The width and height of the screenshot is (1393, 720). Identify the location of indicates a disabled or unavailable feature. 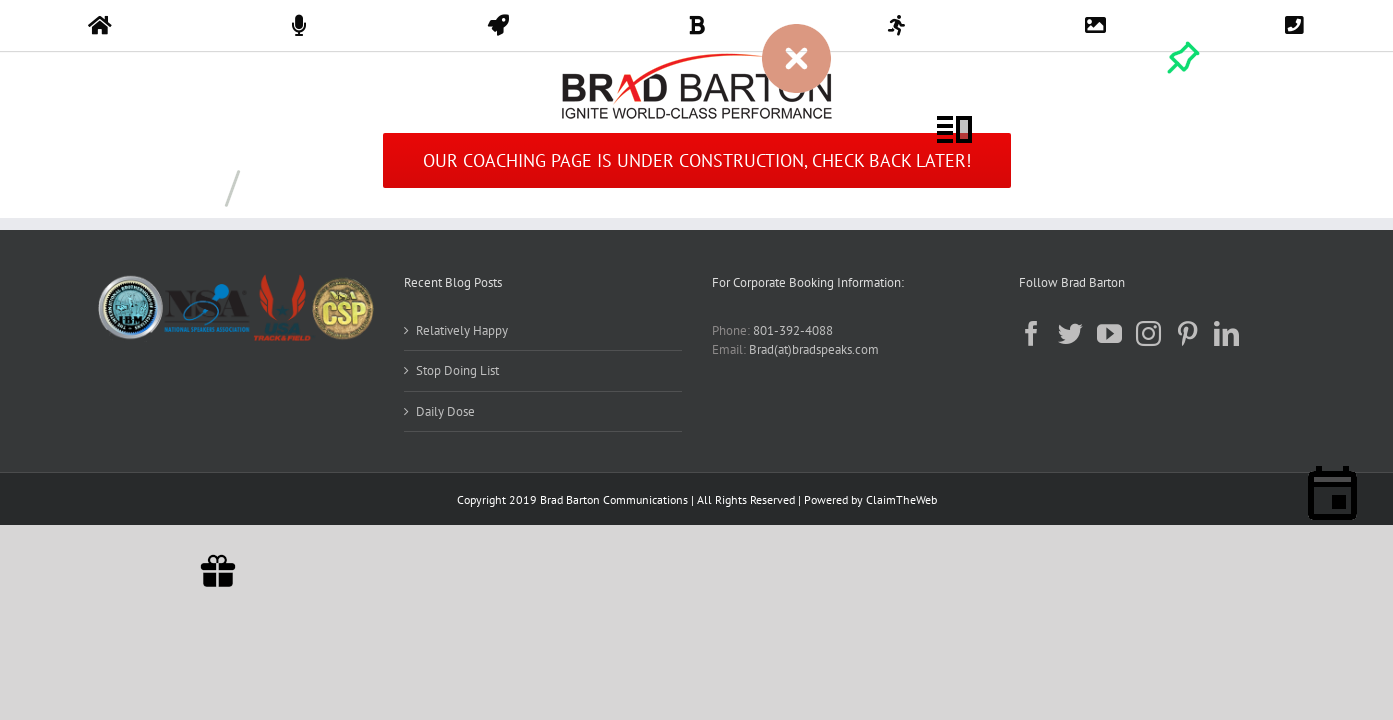
(232, 188).